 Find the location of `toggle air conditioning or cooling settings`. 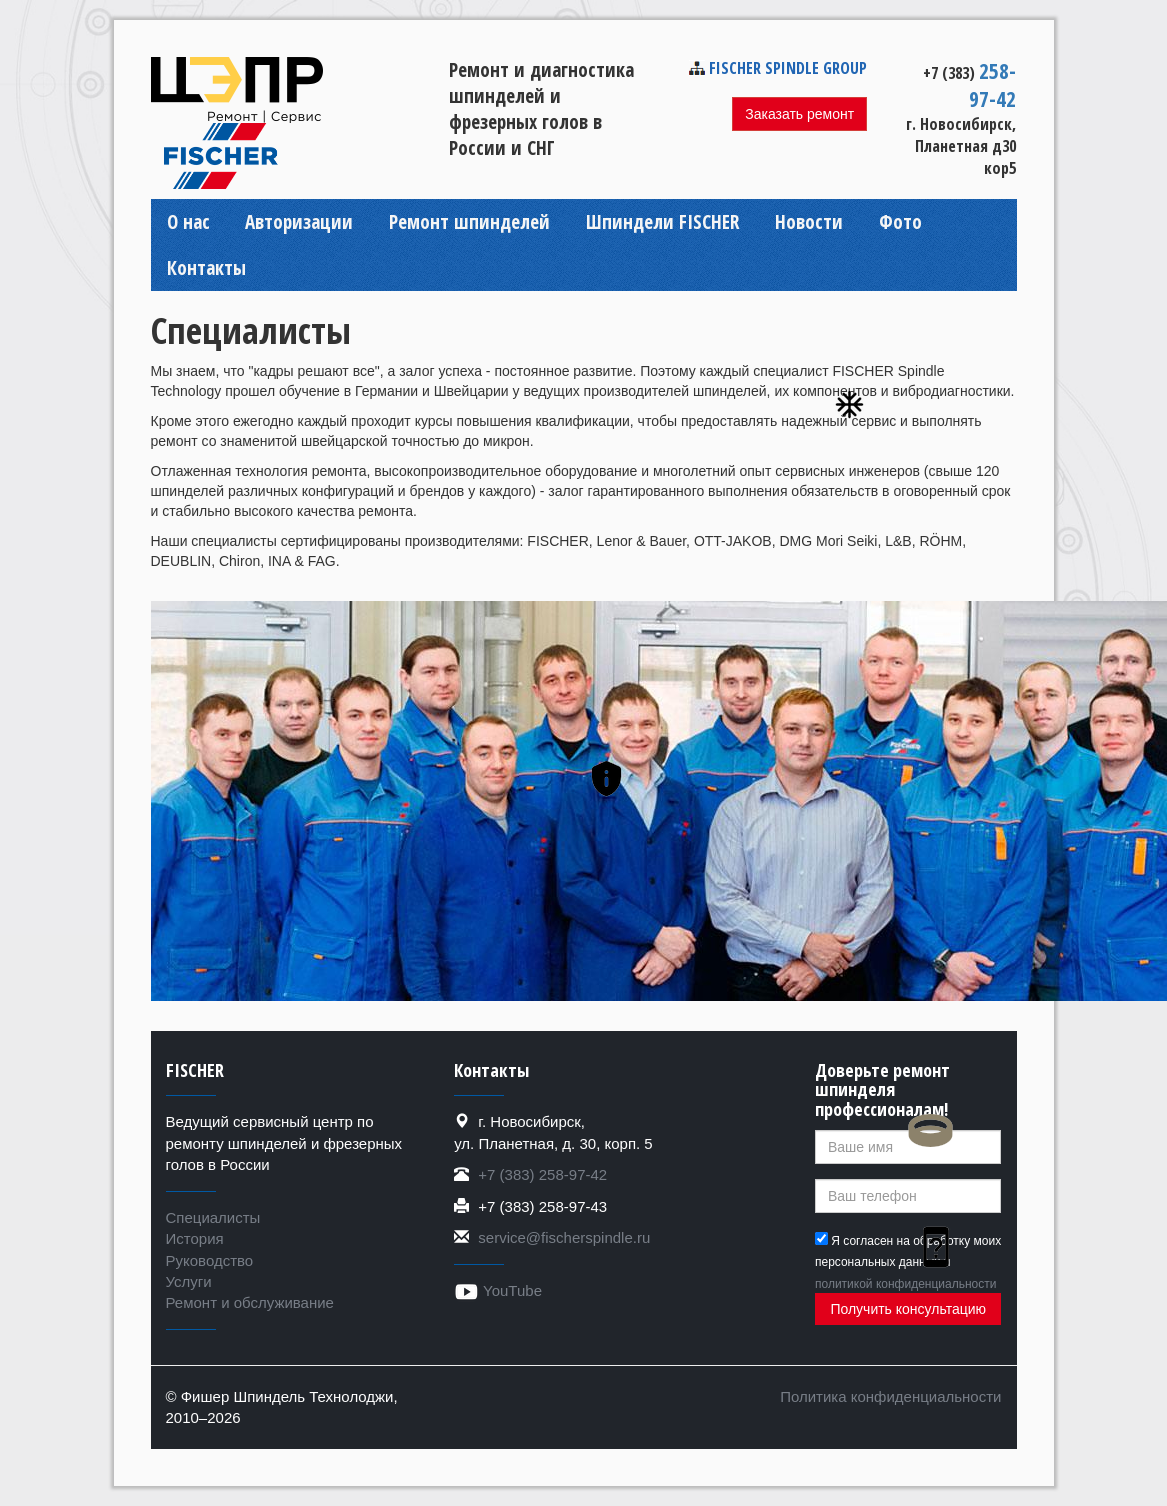

toggle air conditioning or cooling settings is located at coordinates (849, 404).